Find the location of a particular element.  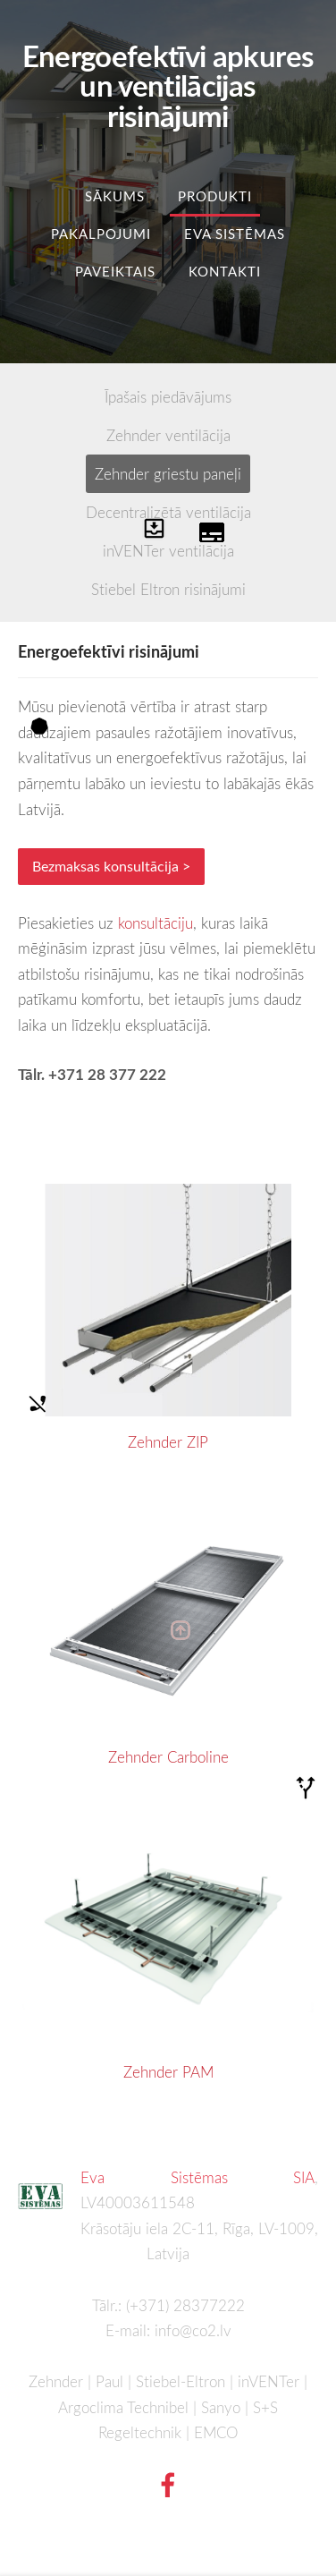

upload a file or document is located at coordinates (181, 1630).